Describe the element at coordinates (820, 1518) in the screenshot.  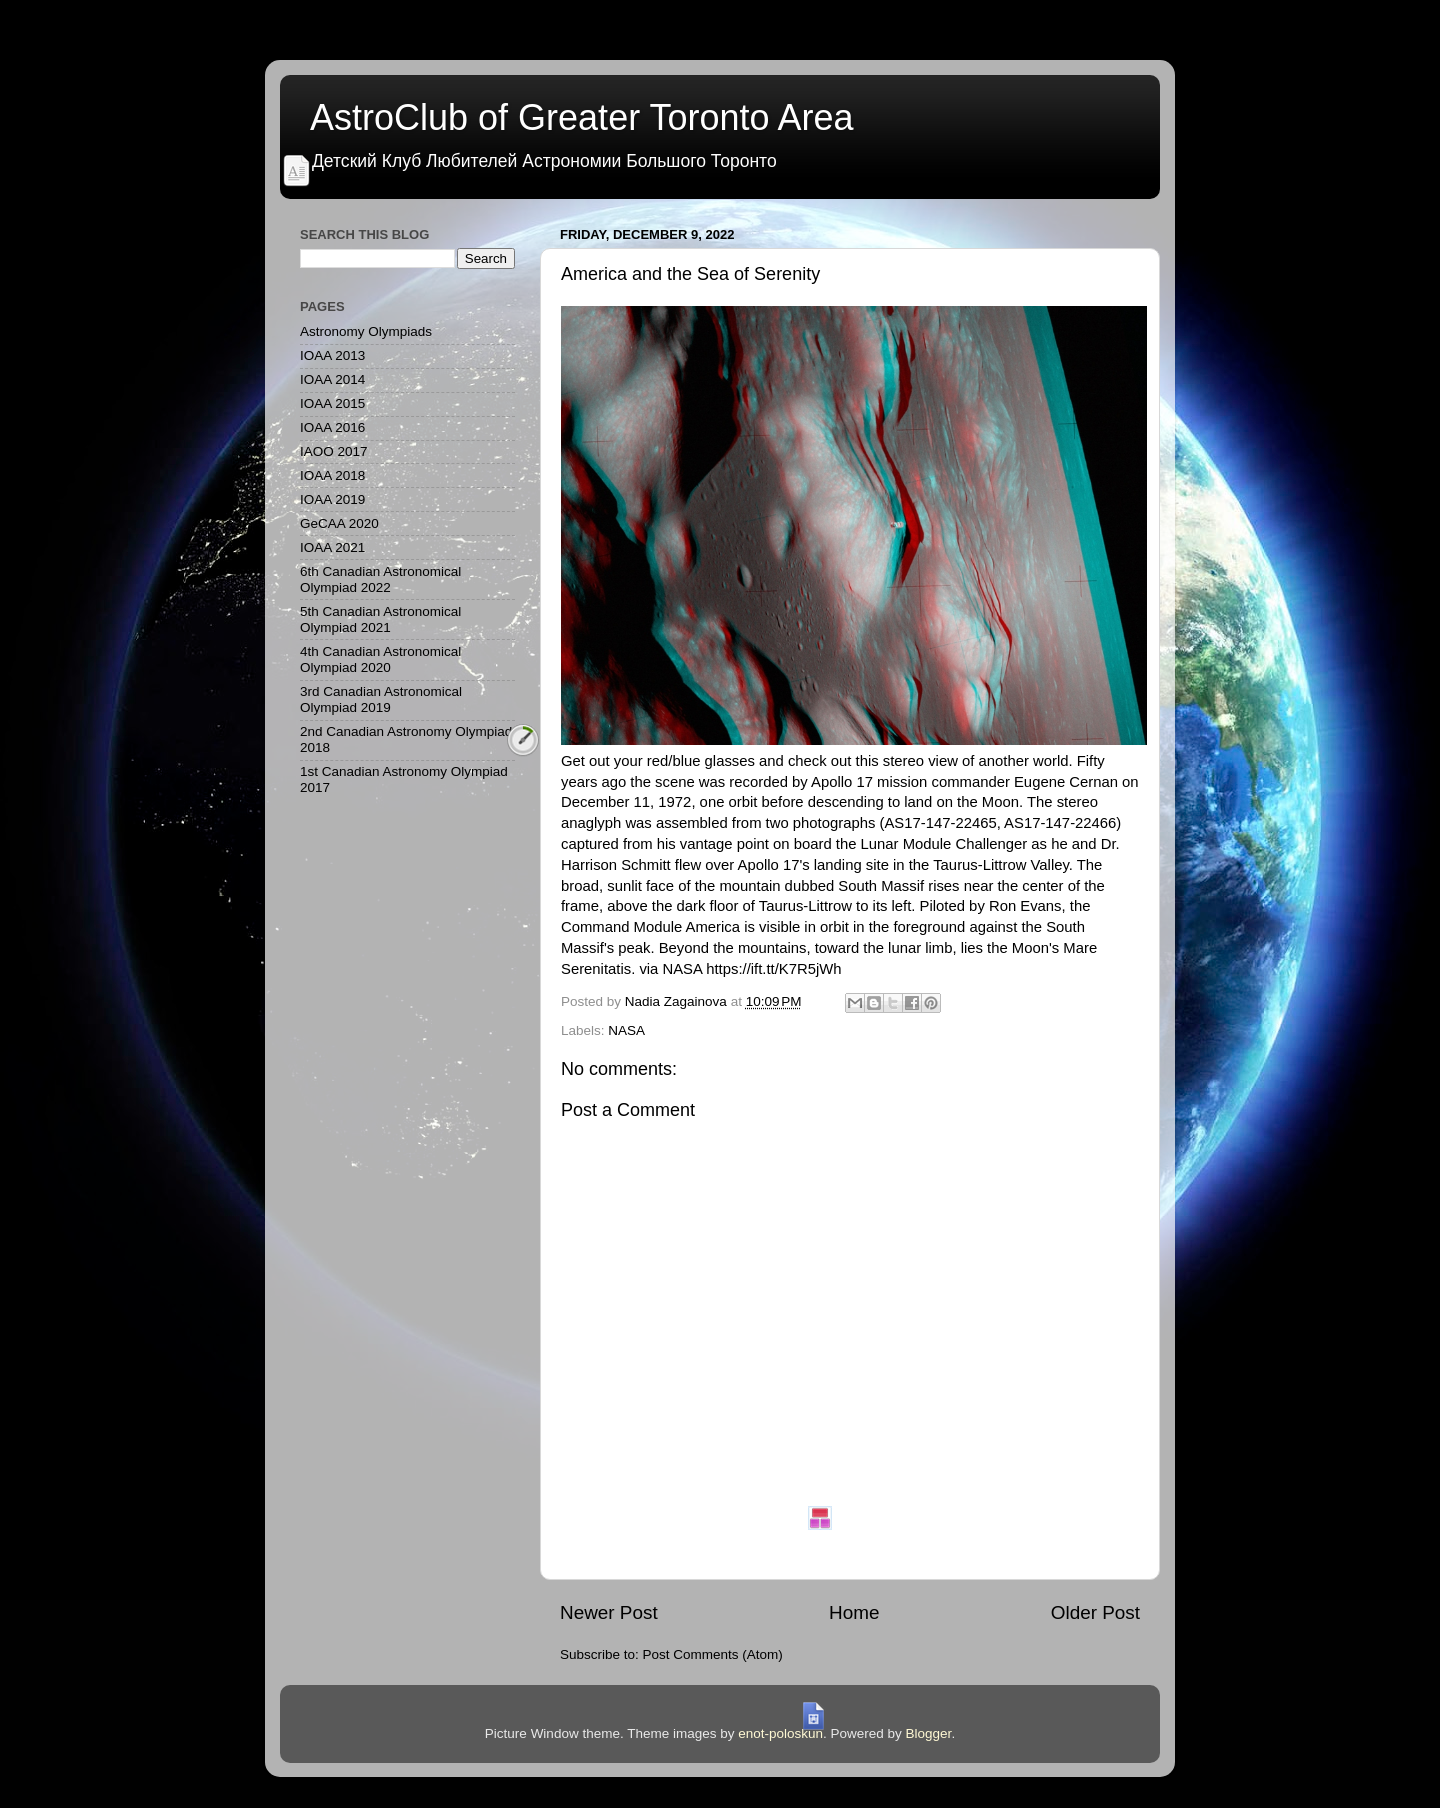
I see `select all items in the current view` at that location.